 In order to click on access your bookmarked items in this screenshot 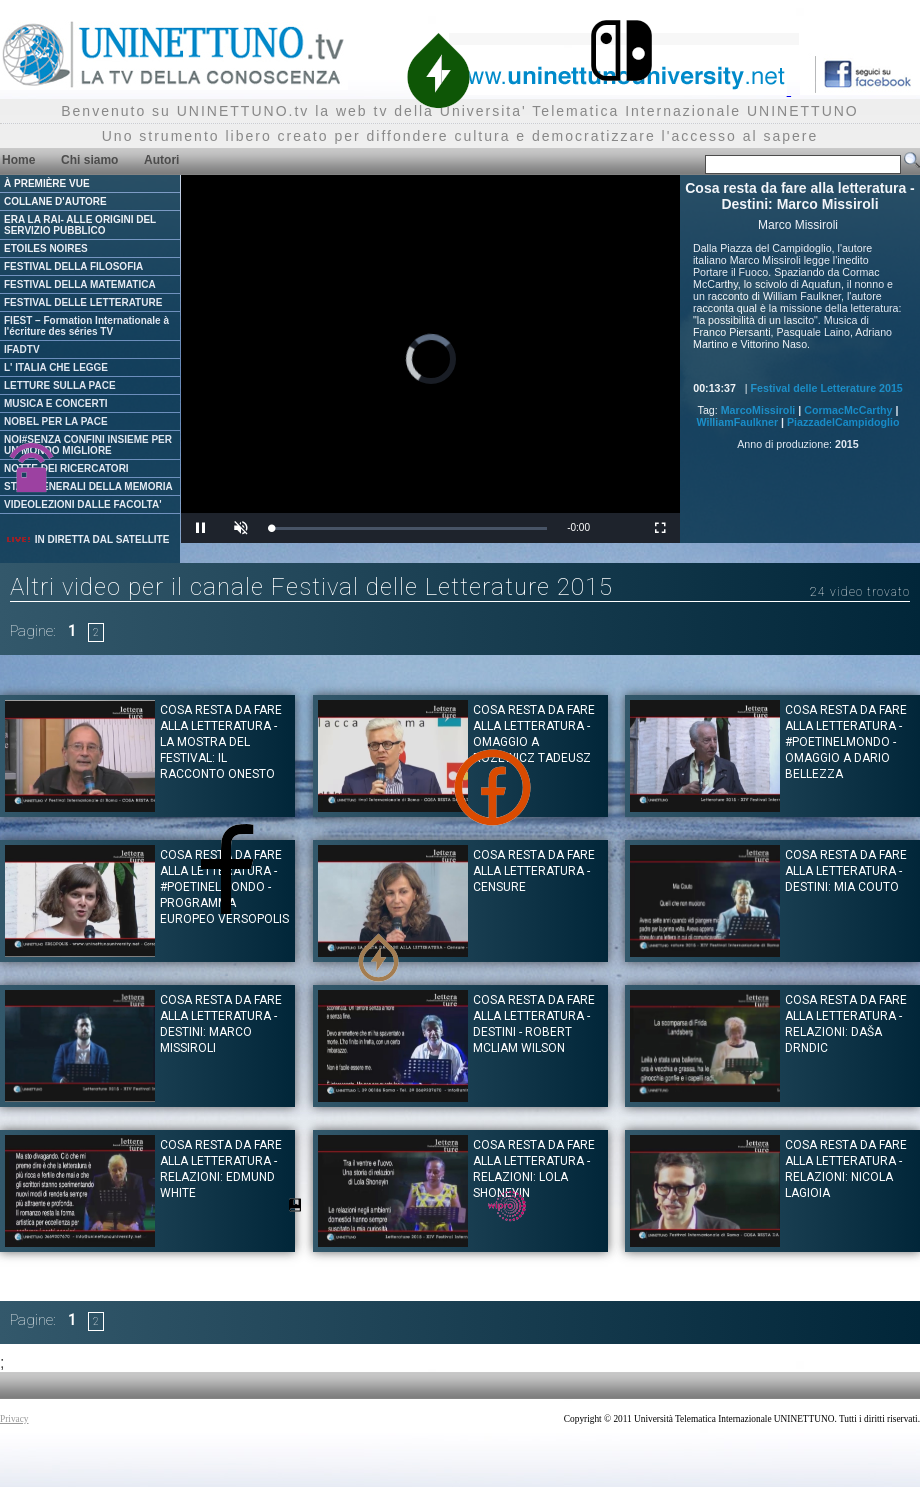, I will do `click(295, 1205)`.